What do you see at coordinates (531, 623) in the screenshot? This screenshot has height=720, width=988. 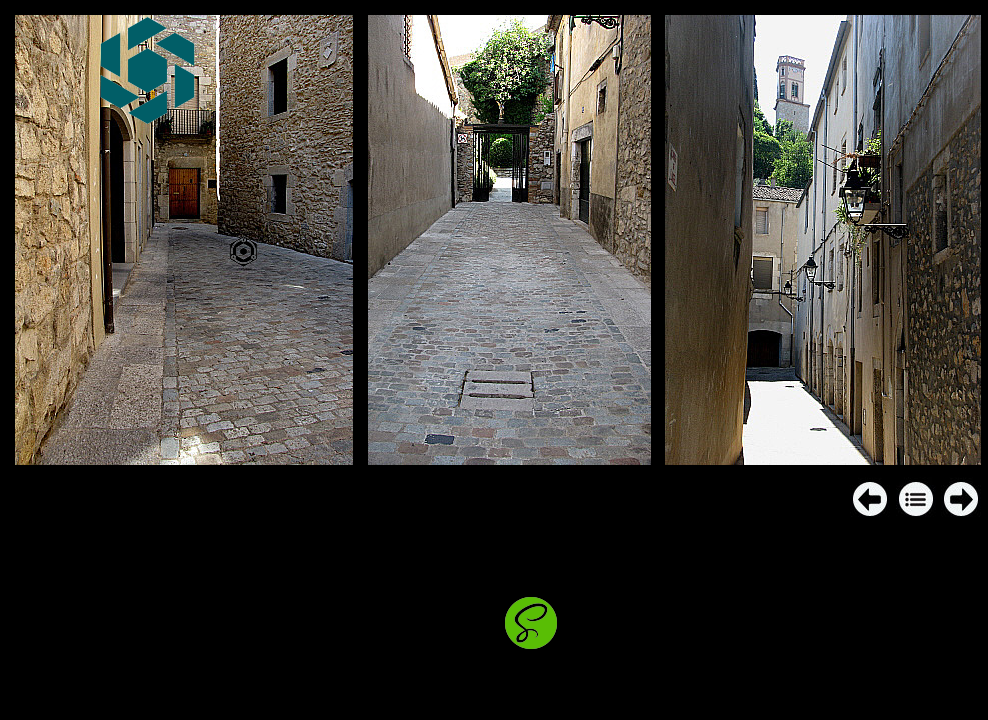 I see `sass css preprocessor logo` at bounding box center [531, 623].